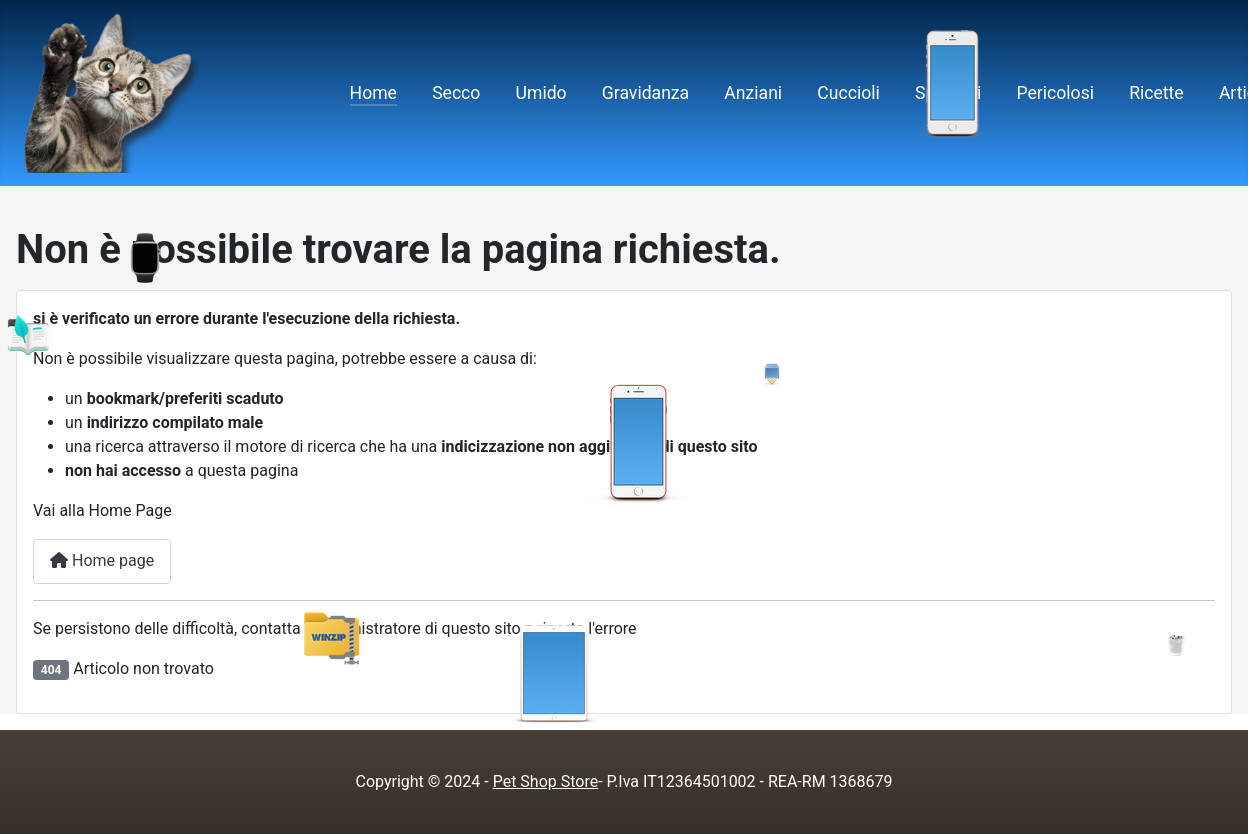  What do you see at coordinates (638, 443) in the screenshot?
I see `iPhone 7 device icon for system identification` at bounding box center [638, 443].